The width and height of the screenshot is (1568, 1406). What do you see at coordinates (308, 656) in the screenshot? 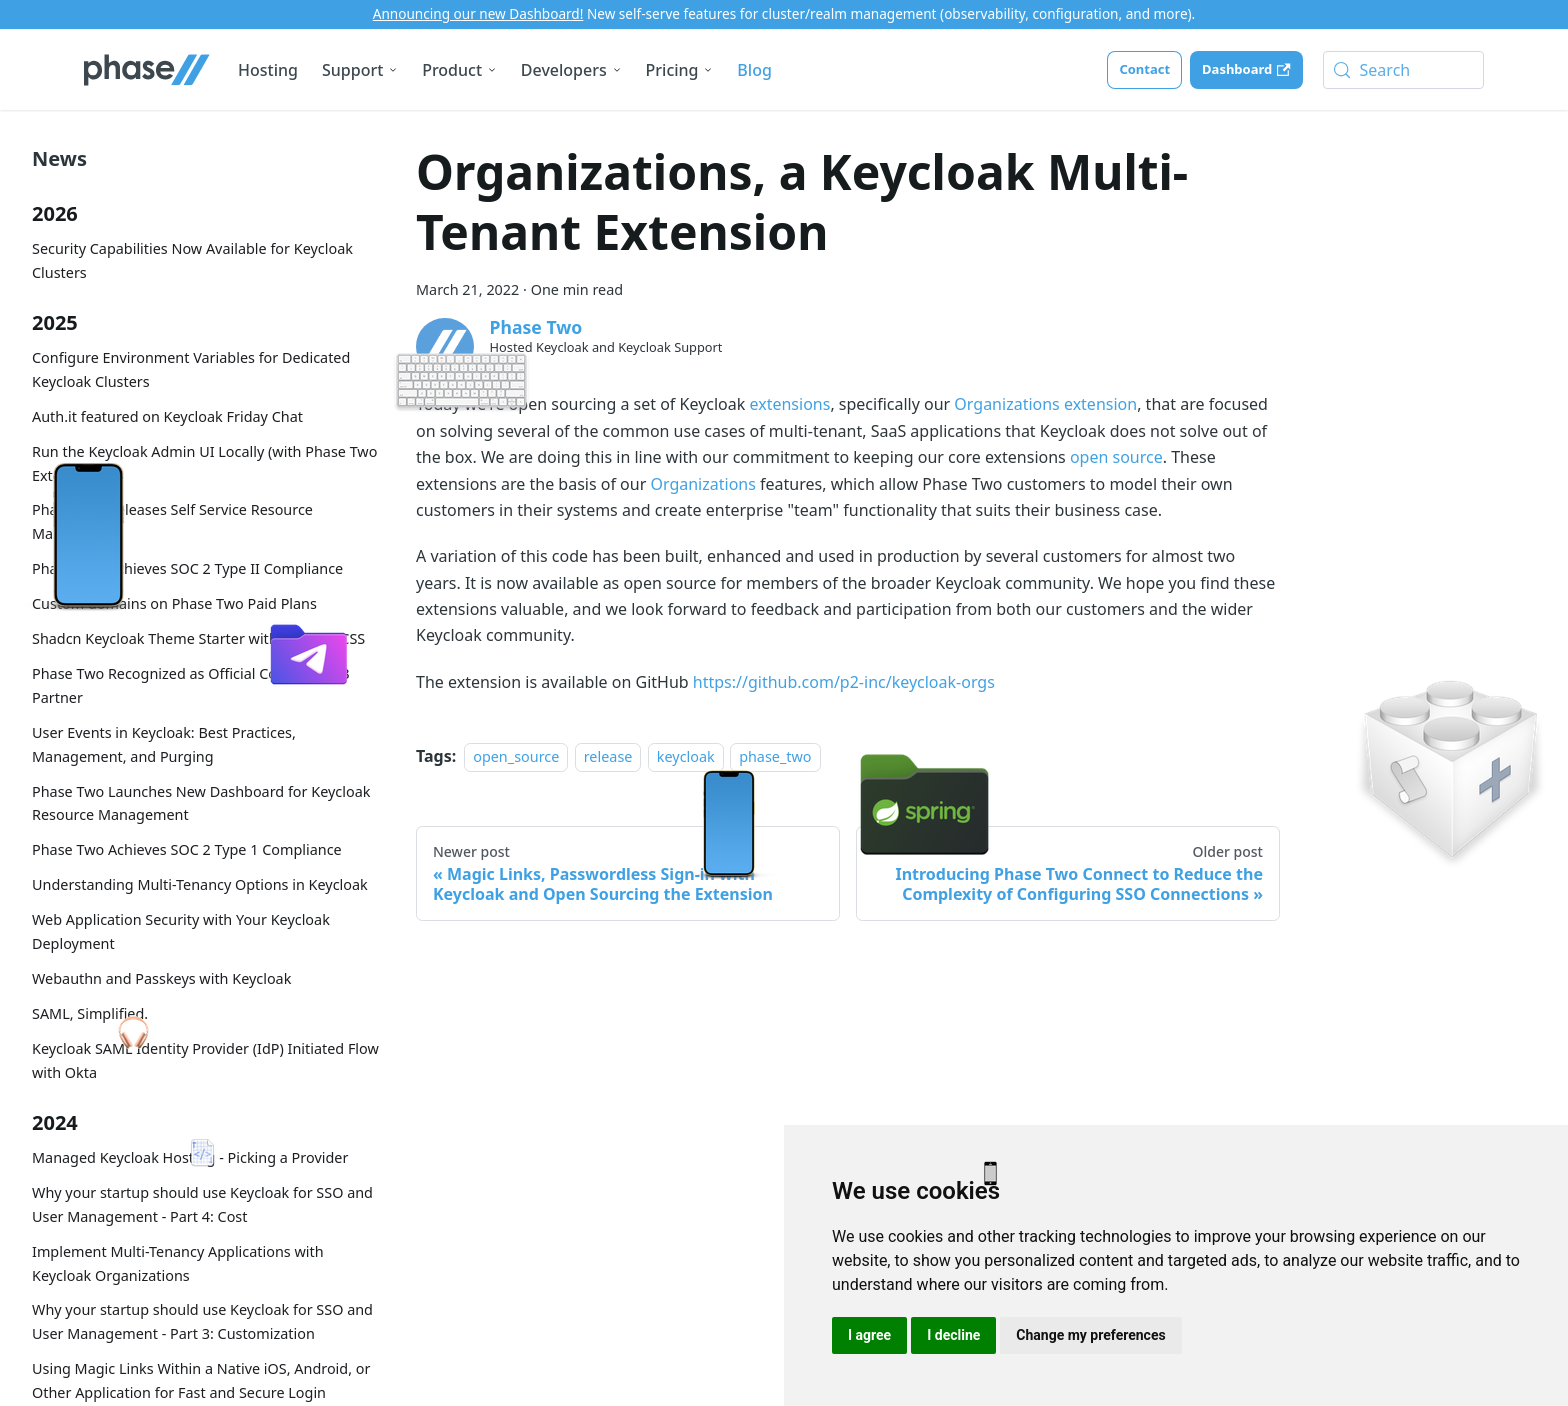
I see `open telegram downloads folder` at bounding box center [308, 656].